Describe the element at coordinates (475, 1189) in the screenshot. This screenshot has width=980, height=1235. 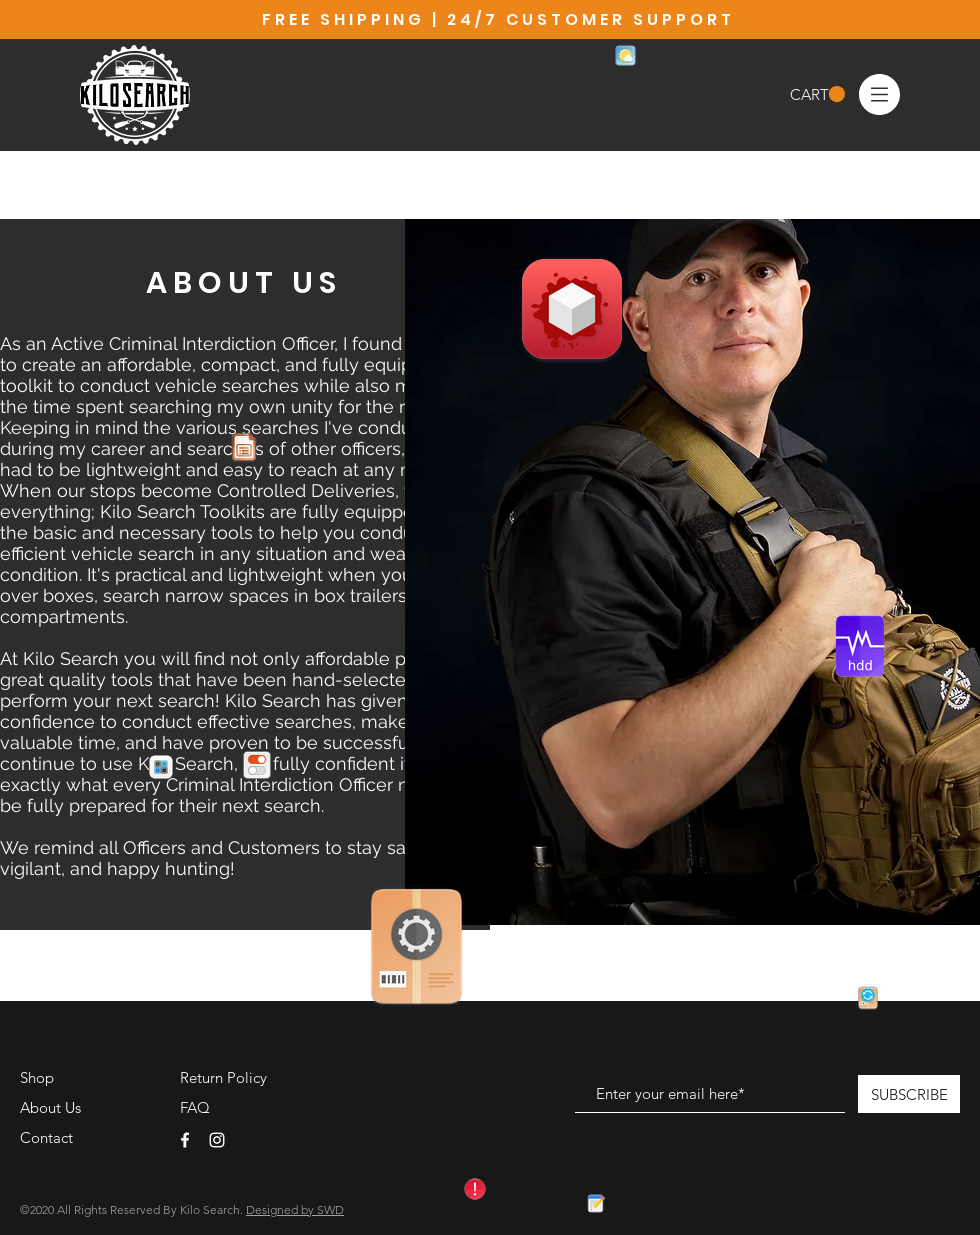
I see `indicates a warning or caution message` at that location.